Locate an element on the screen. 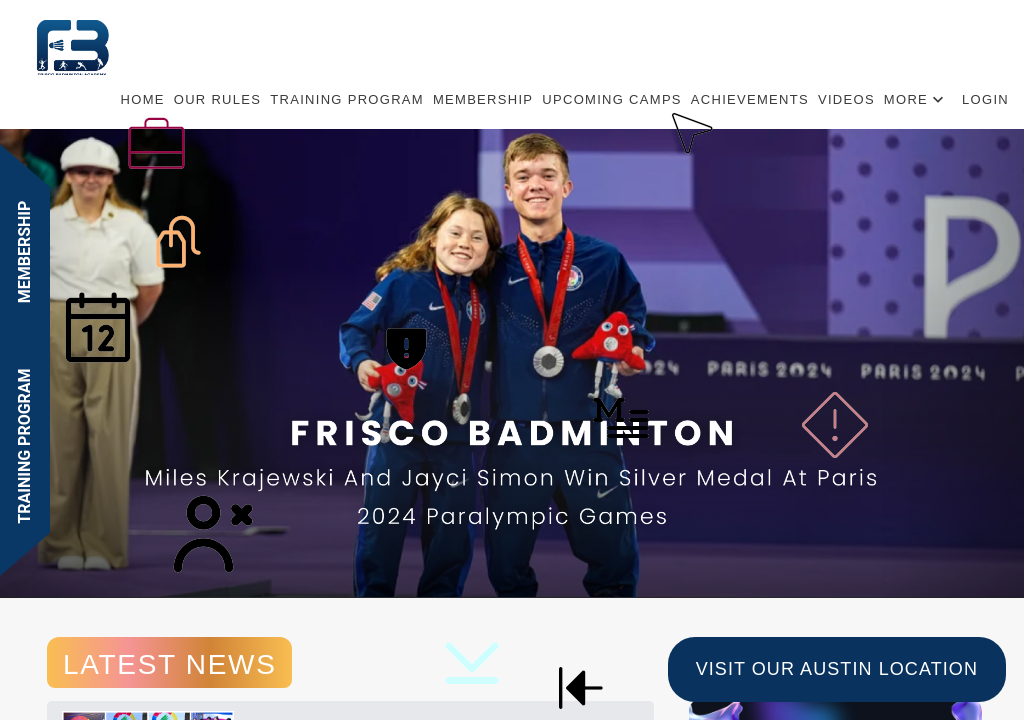 The height and width of the screenshot is (720, 1024). indicates a security warning or potential threat is located at coordinates (406, 346).